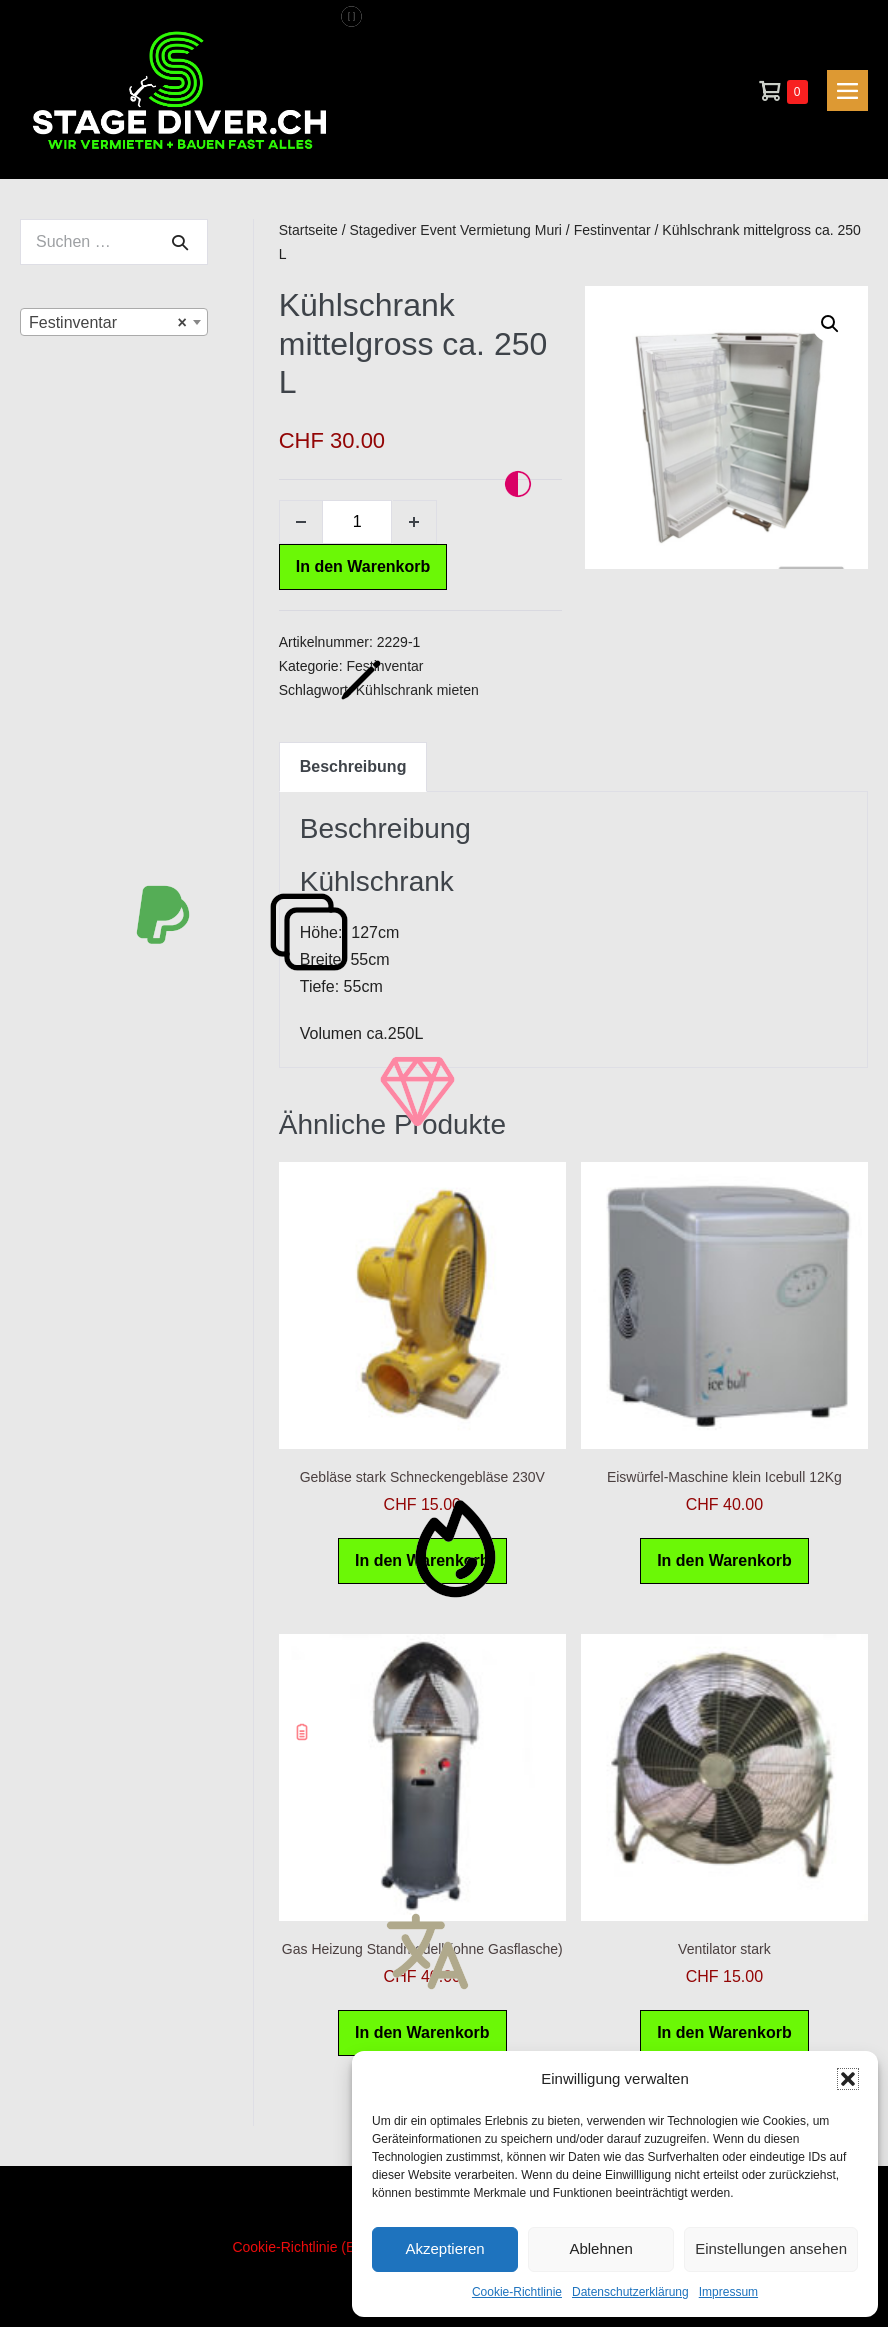 Image resolution: width=888 pixels, height=2327 pixels. What do you see at coordinates (351, 16) in the screenshot?
I see `pause media playback` at bounding box center [351, 16].